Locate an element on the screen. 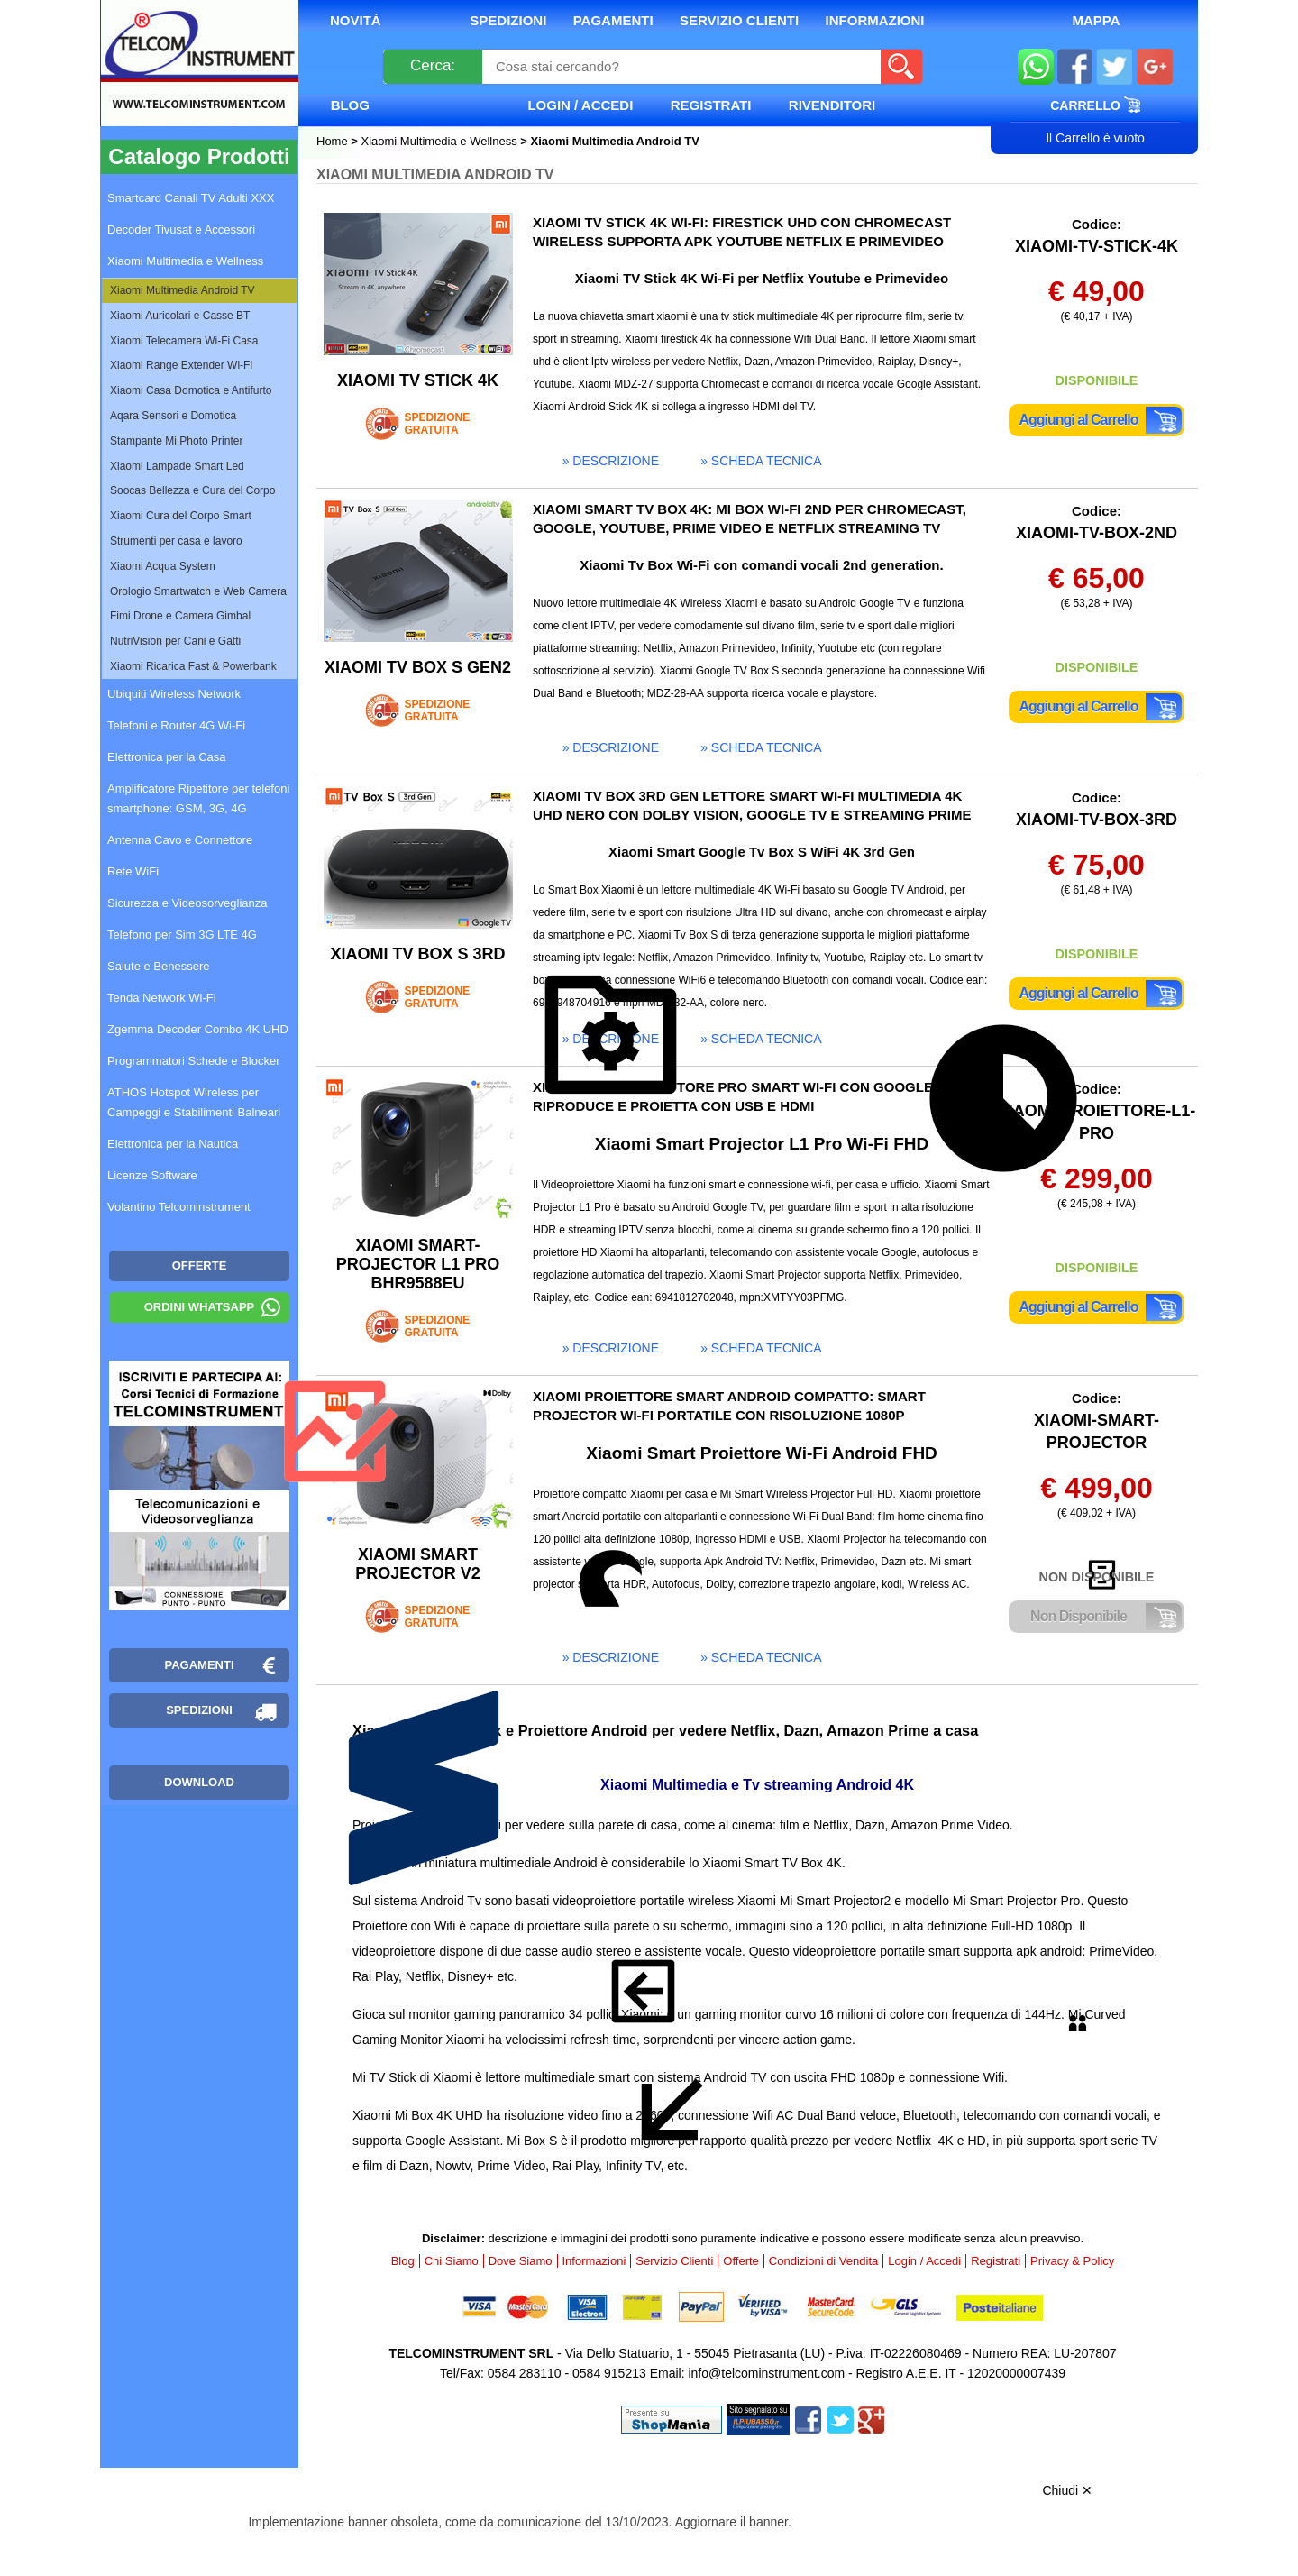 This screenshot has height=2576, width=1298. navigate back and down is located at coordinates (667, 2114).